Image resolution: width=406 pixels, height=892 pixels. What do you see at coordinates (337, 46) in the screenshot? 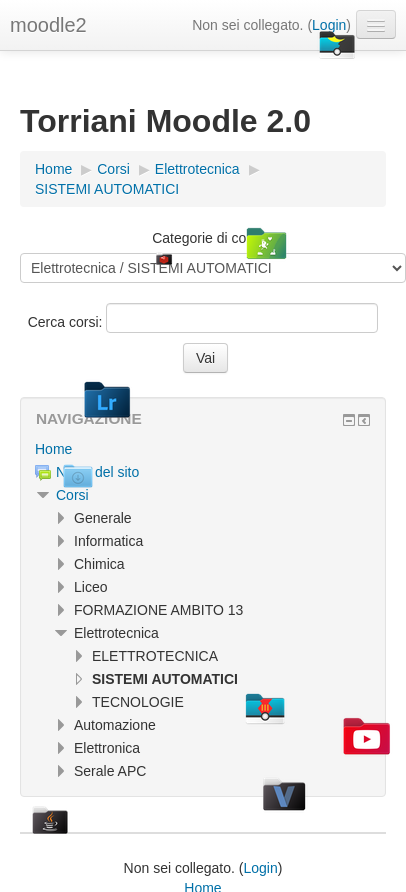
I see `open pokémon moon ball collection folder` at bounding box center [337, 46].